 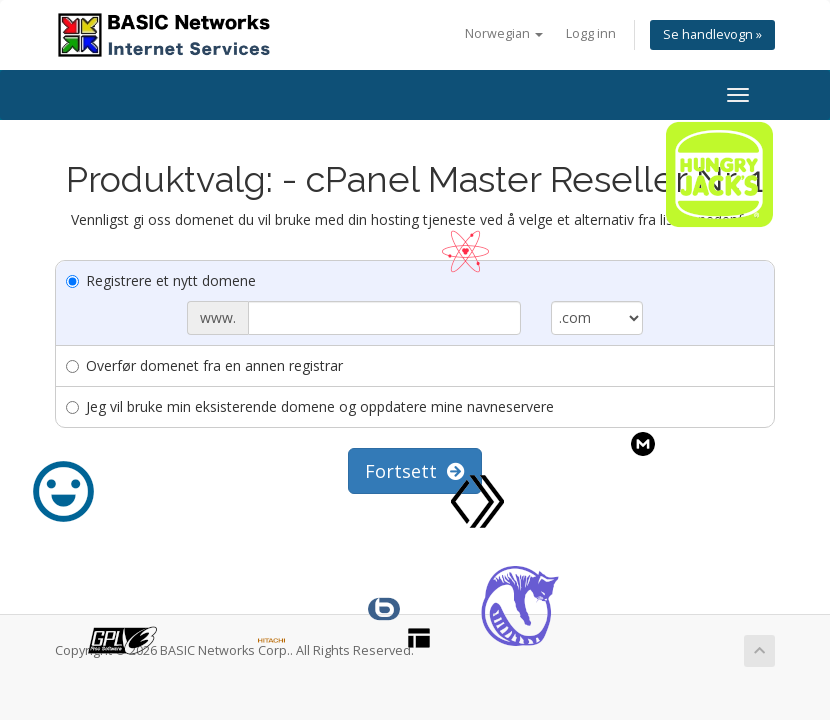 I want to click on hitachi brand logo, so click(x=271, y=640).